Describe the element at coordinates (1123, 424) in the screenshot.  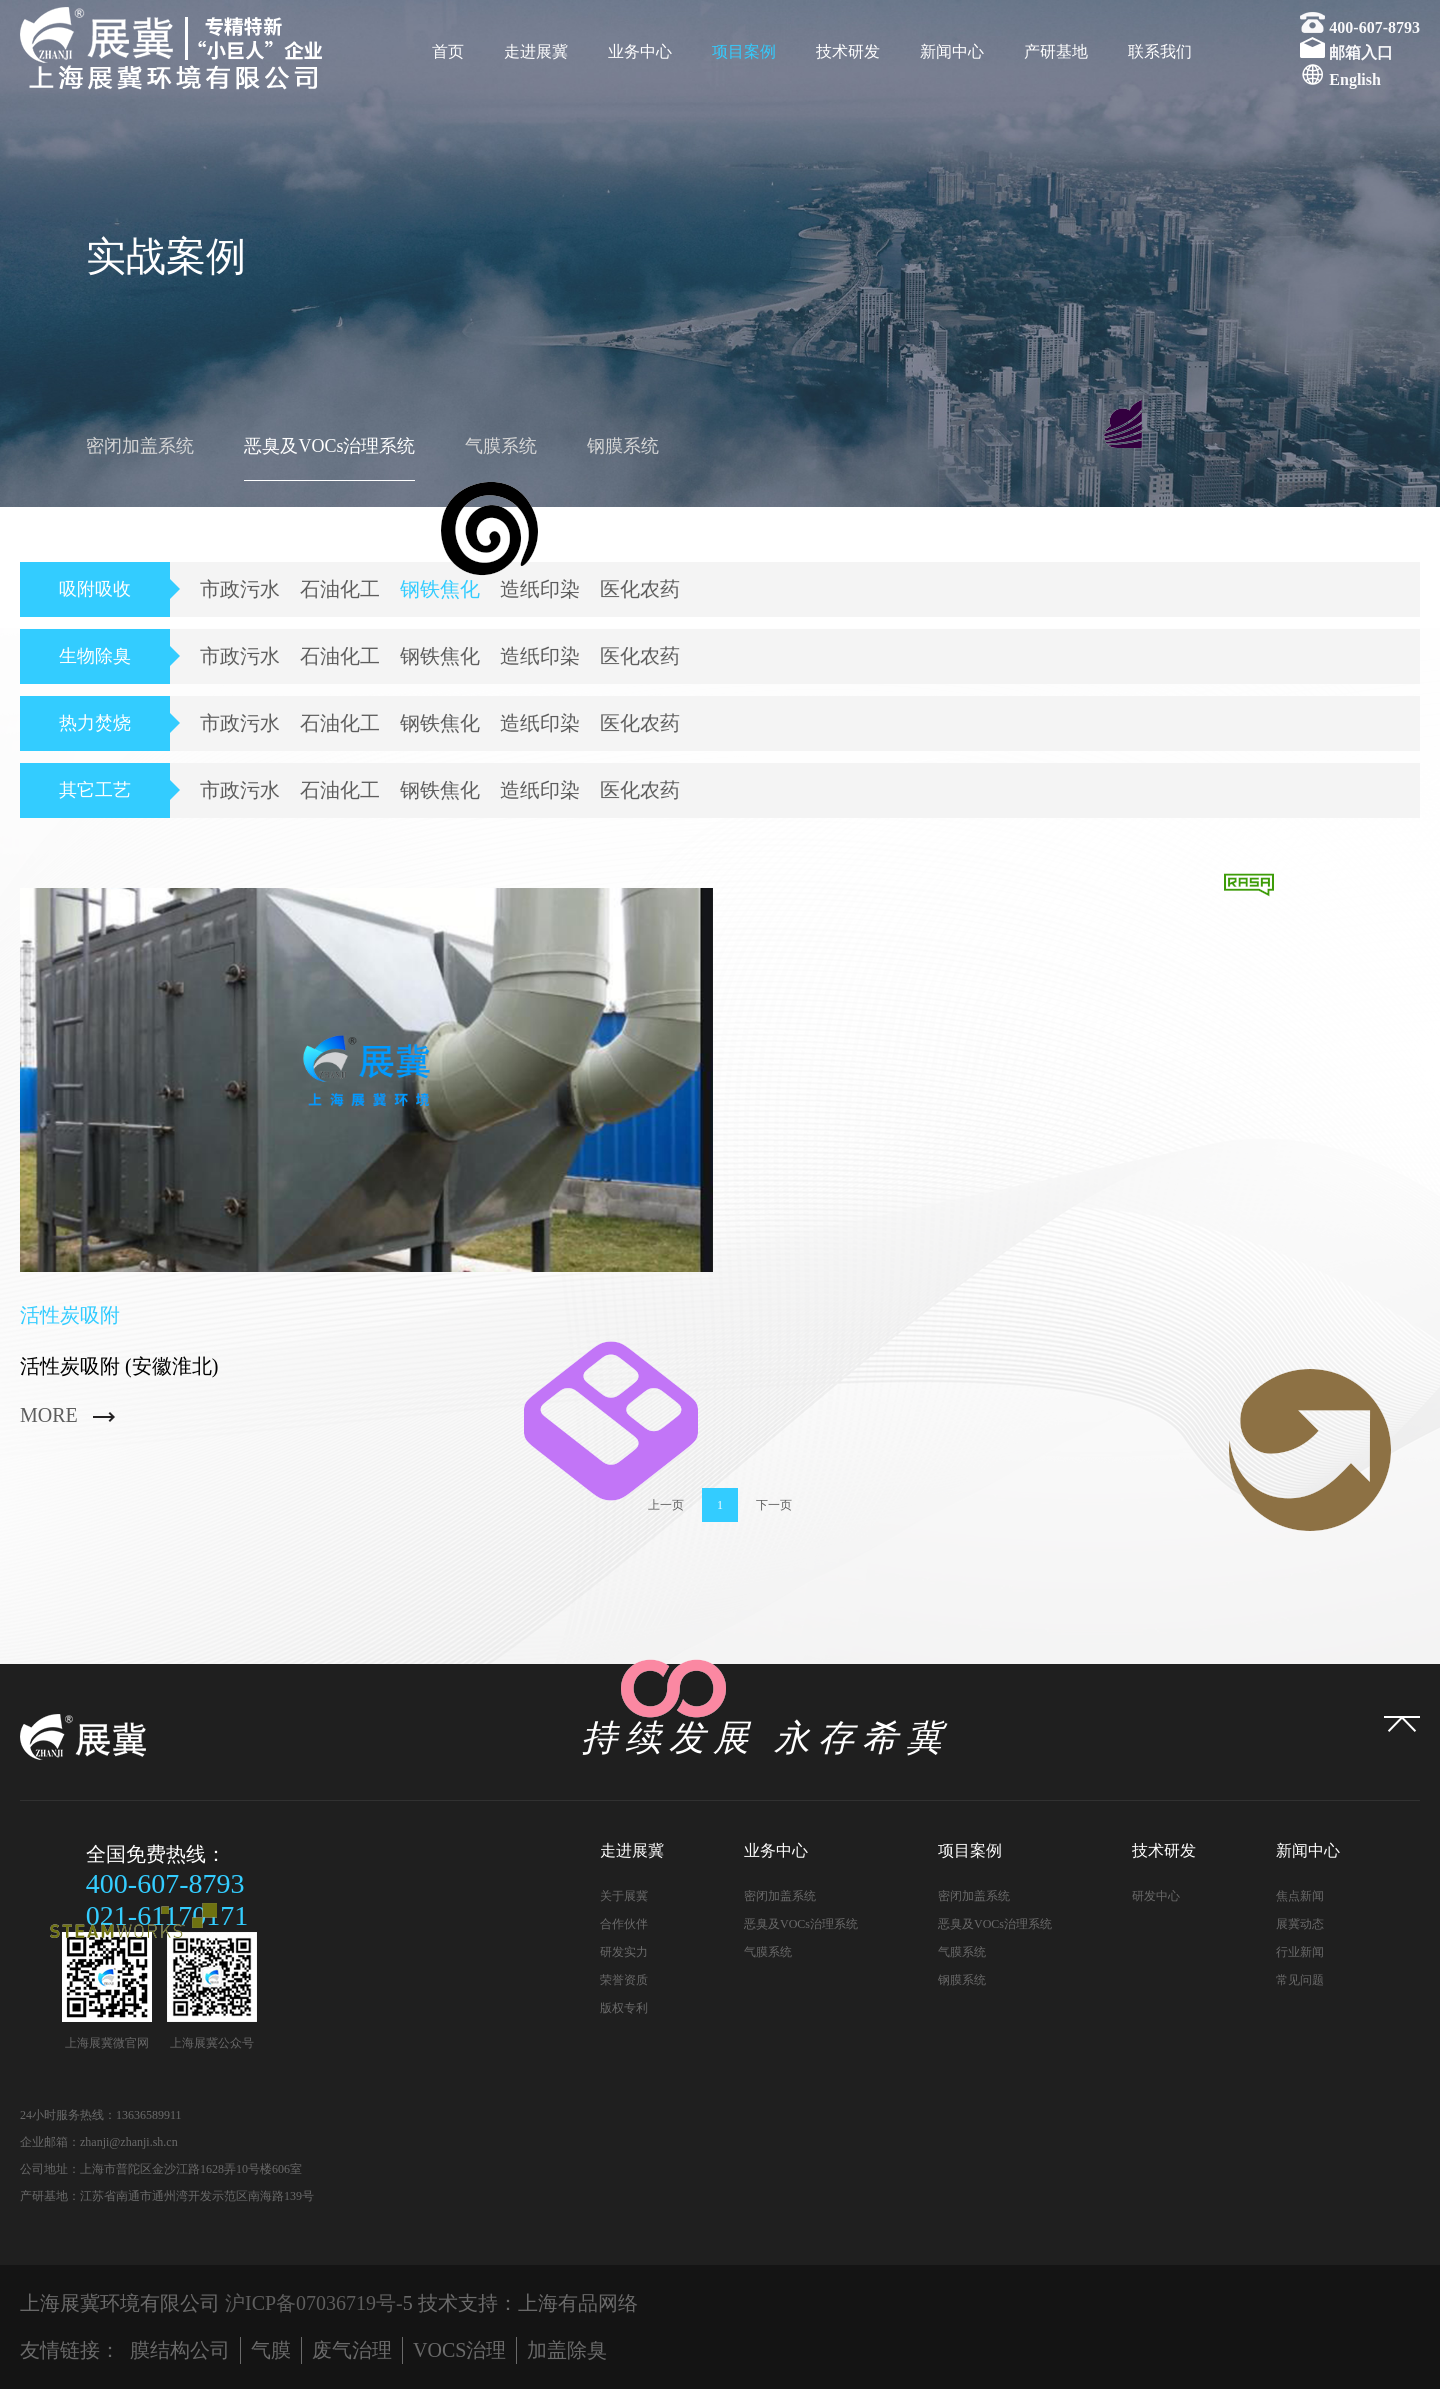
I see `opennebula cloud management platform logo` at that location.